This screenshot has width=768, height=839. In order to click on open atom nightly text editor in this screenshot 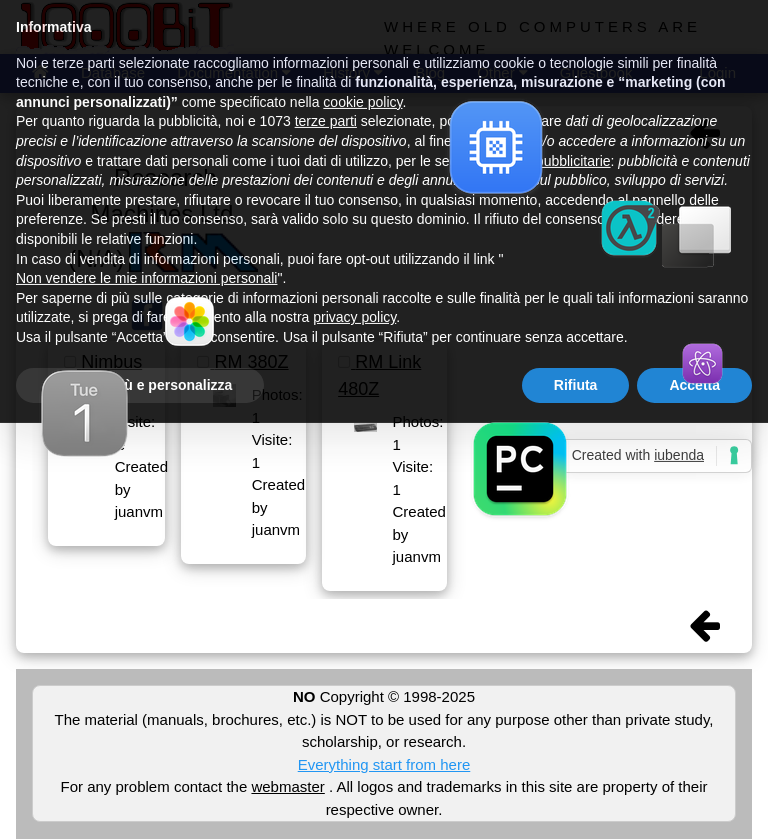, I will do `click(702, 363)`.